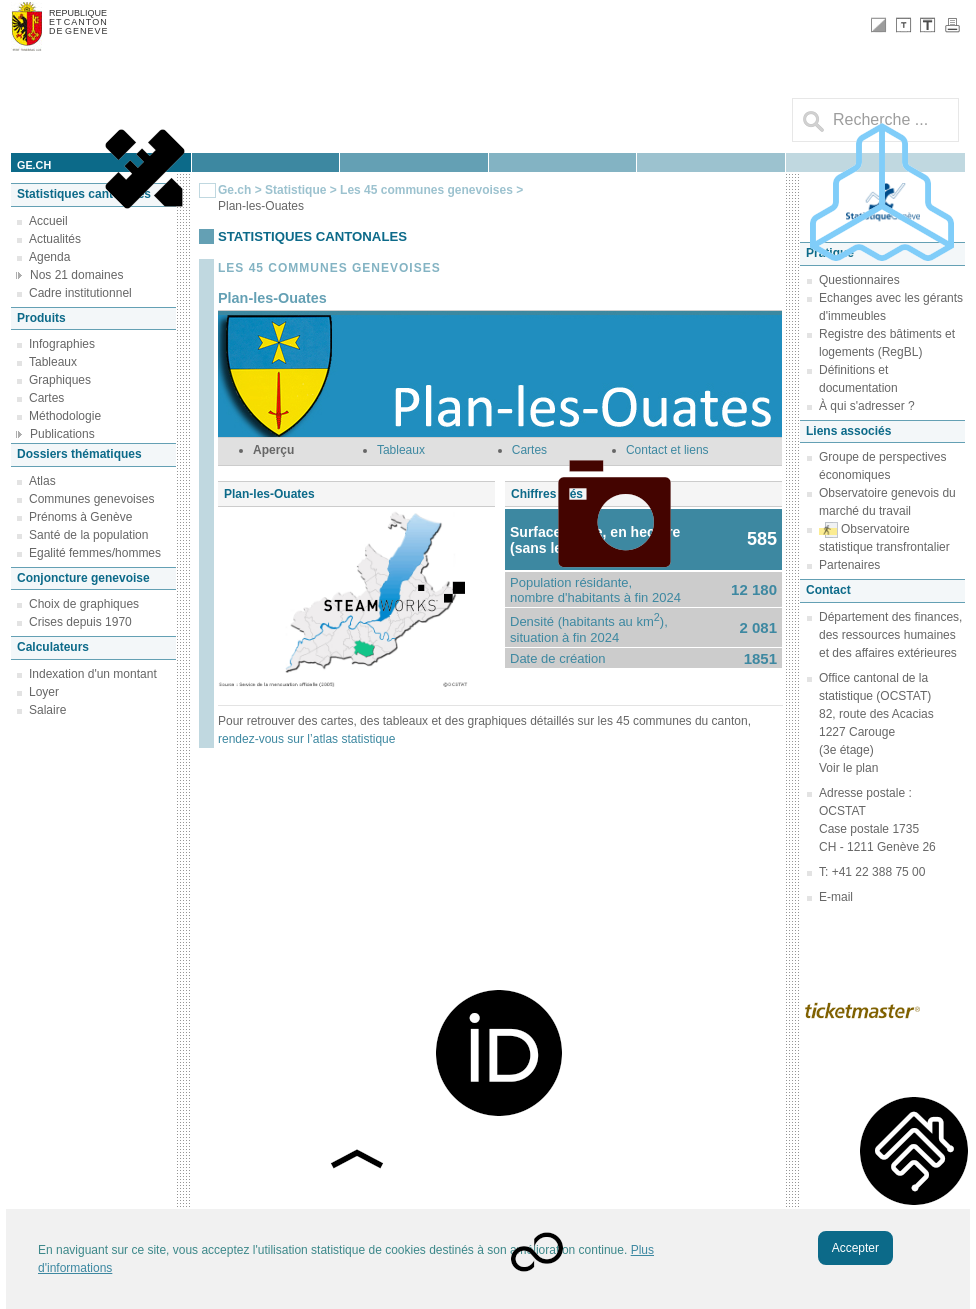  Describe the element at coordinates (614, 516) in the screenshot. I see `open camera to take a photo` at that location.